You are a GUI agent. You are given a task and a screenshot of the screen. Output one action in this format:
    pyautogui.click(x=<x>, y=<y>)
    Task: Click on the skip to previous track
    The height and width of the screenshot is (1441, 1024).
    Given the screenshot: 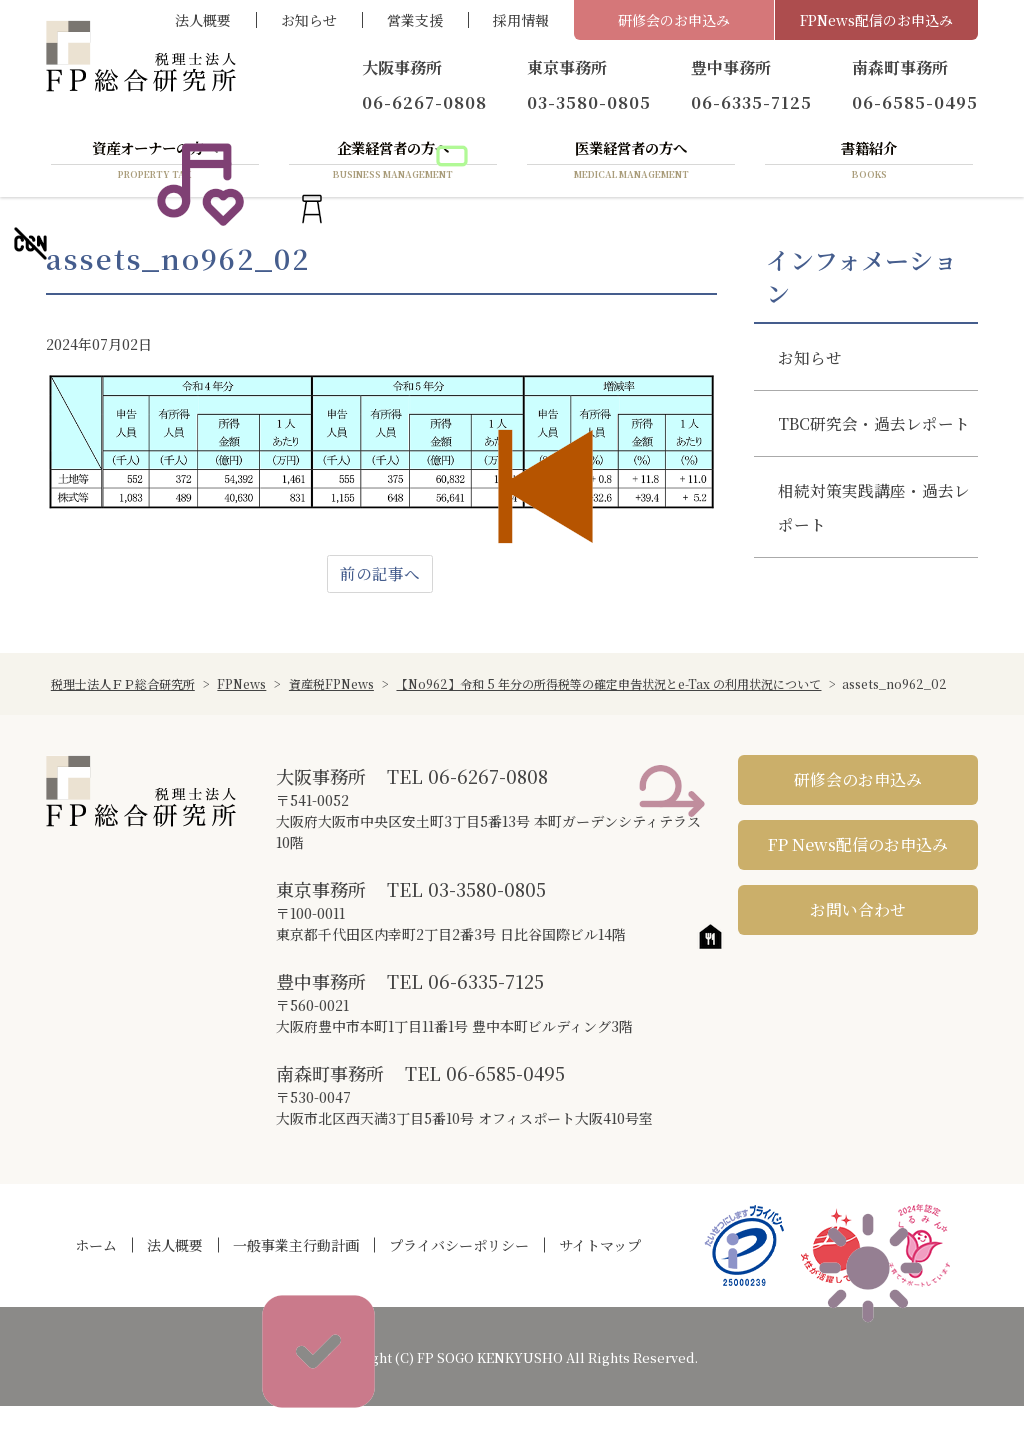 What is the action you would take?
    pyautogui.click(x=545, y=486)
    